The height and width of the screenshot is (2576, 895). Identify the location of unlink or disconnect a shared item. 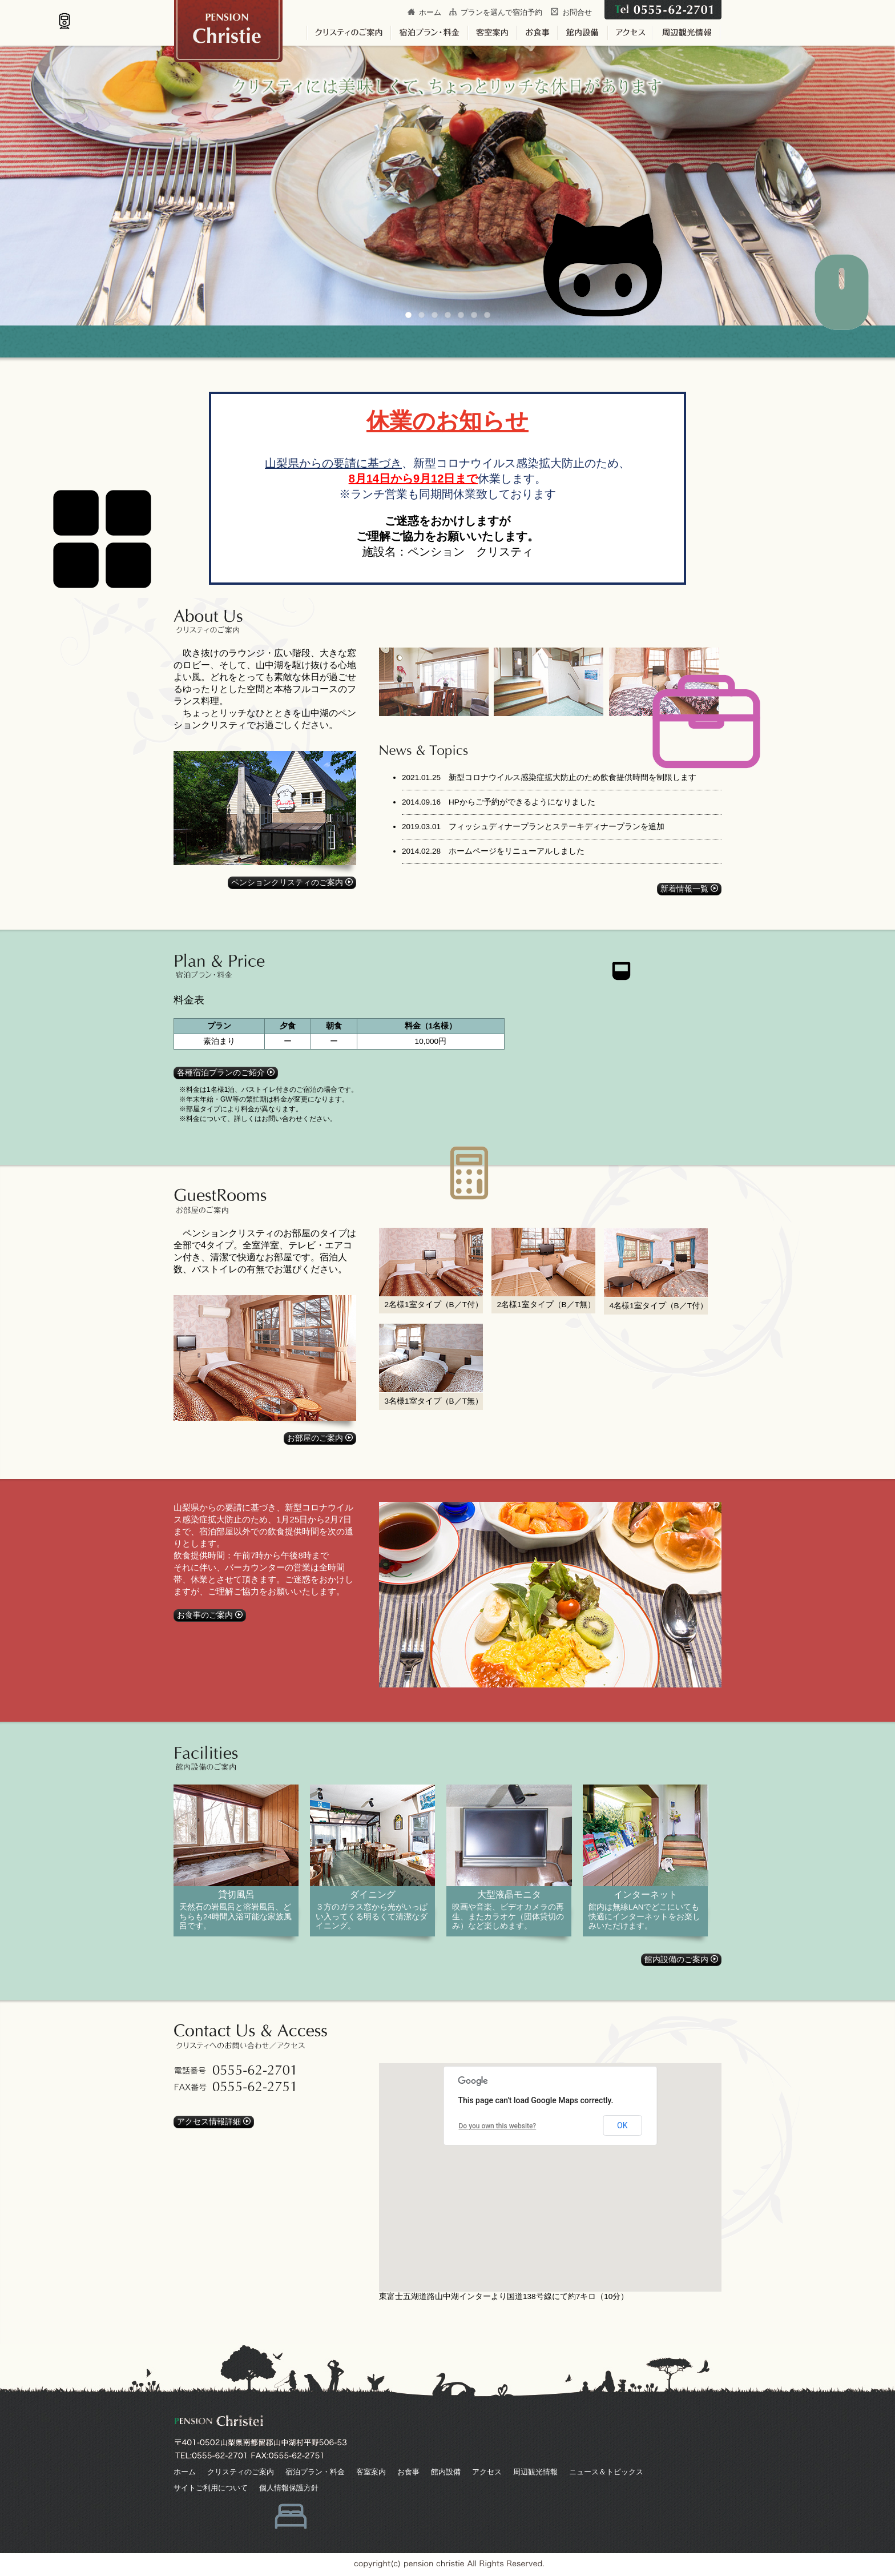
(243, 761).